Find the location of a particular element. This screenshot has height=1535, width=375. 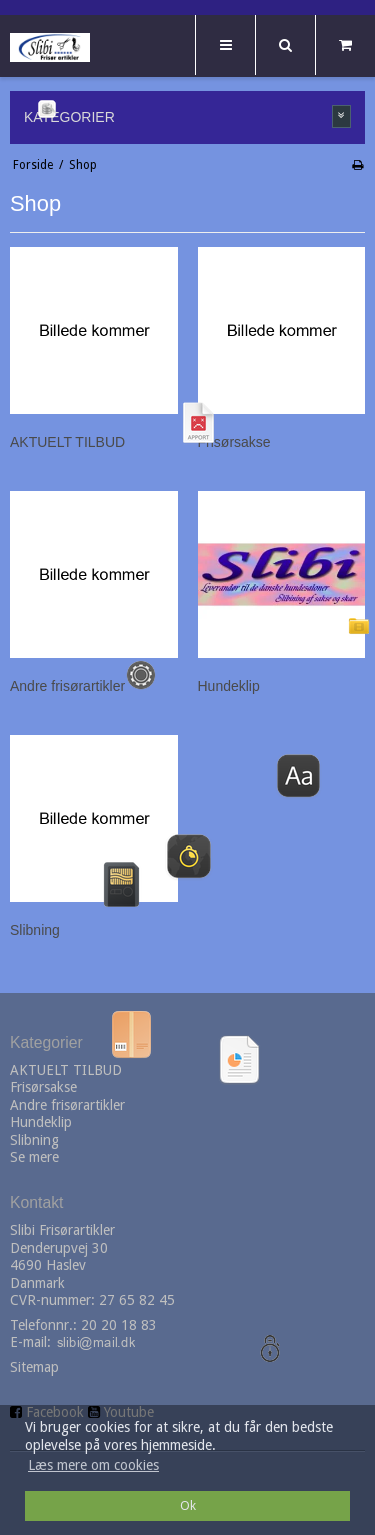

open a presentation file is located at coordinates (239, 1059).